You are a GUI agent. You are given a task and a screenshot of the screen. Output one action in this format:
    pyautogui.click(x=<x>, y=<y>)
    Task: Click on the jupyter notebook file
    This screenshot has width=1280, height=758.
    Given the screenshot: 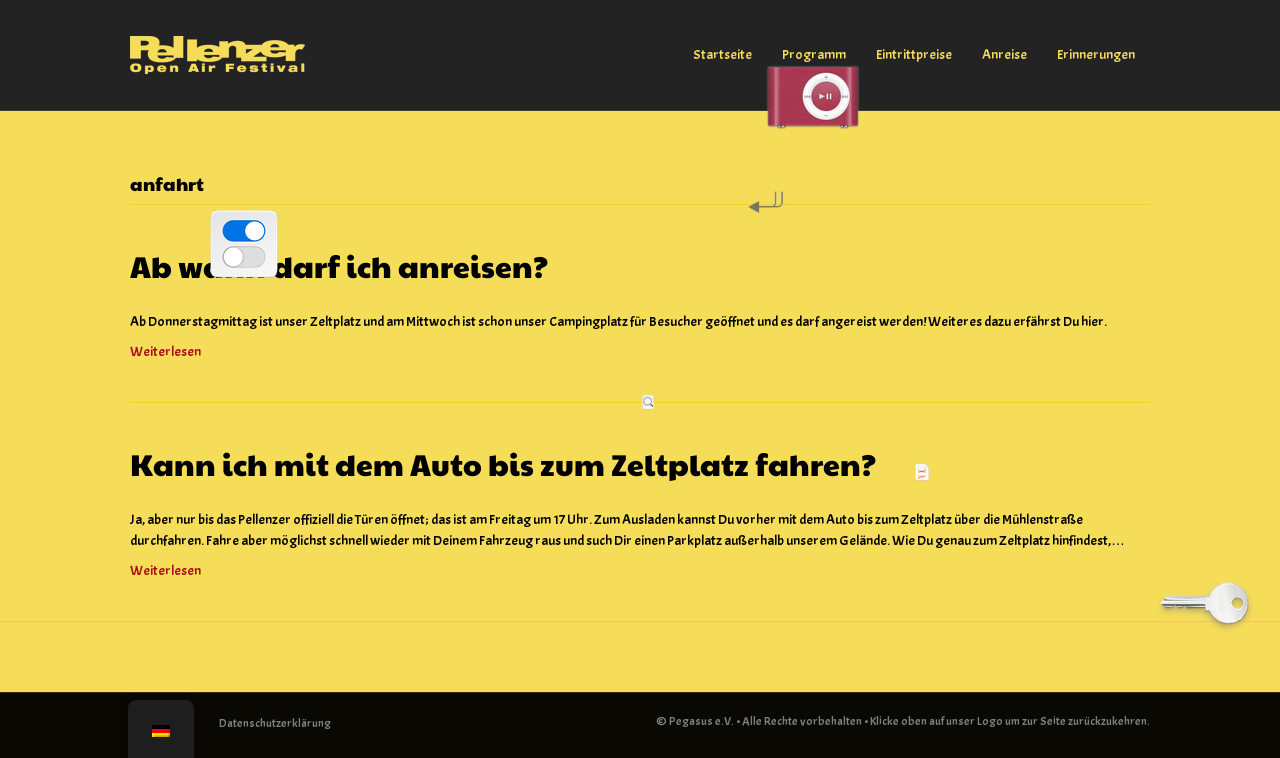 What is the action you would take?
    pyautogui.click(x=922, y=472)
    